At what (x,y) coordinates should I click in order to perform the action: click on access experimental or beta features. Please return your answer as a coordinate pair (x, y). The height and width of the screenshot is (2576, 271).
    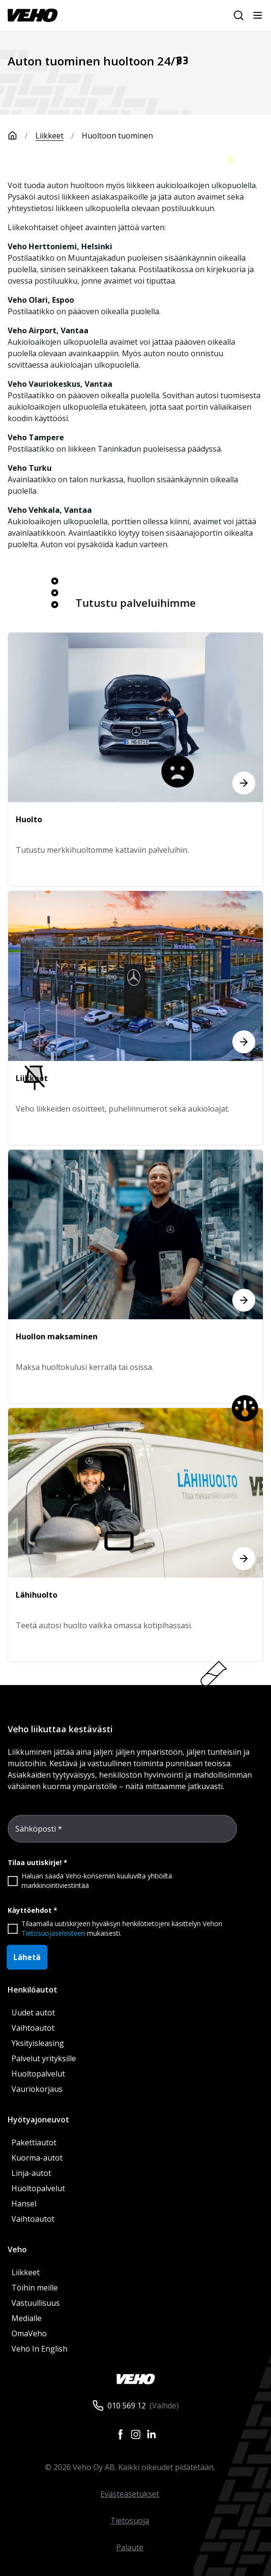
    Looking at the image, I should click on (213, 1674).